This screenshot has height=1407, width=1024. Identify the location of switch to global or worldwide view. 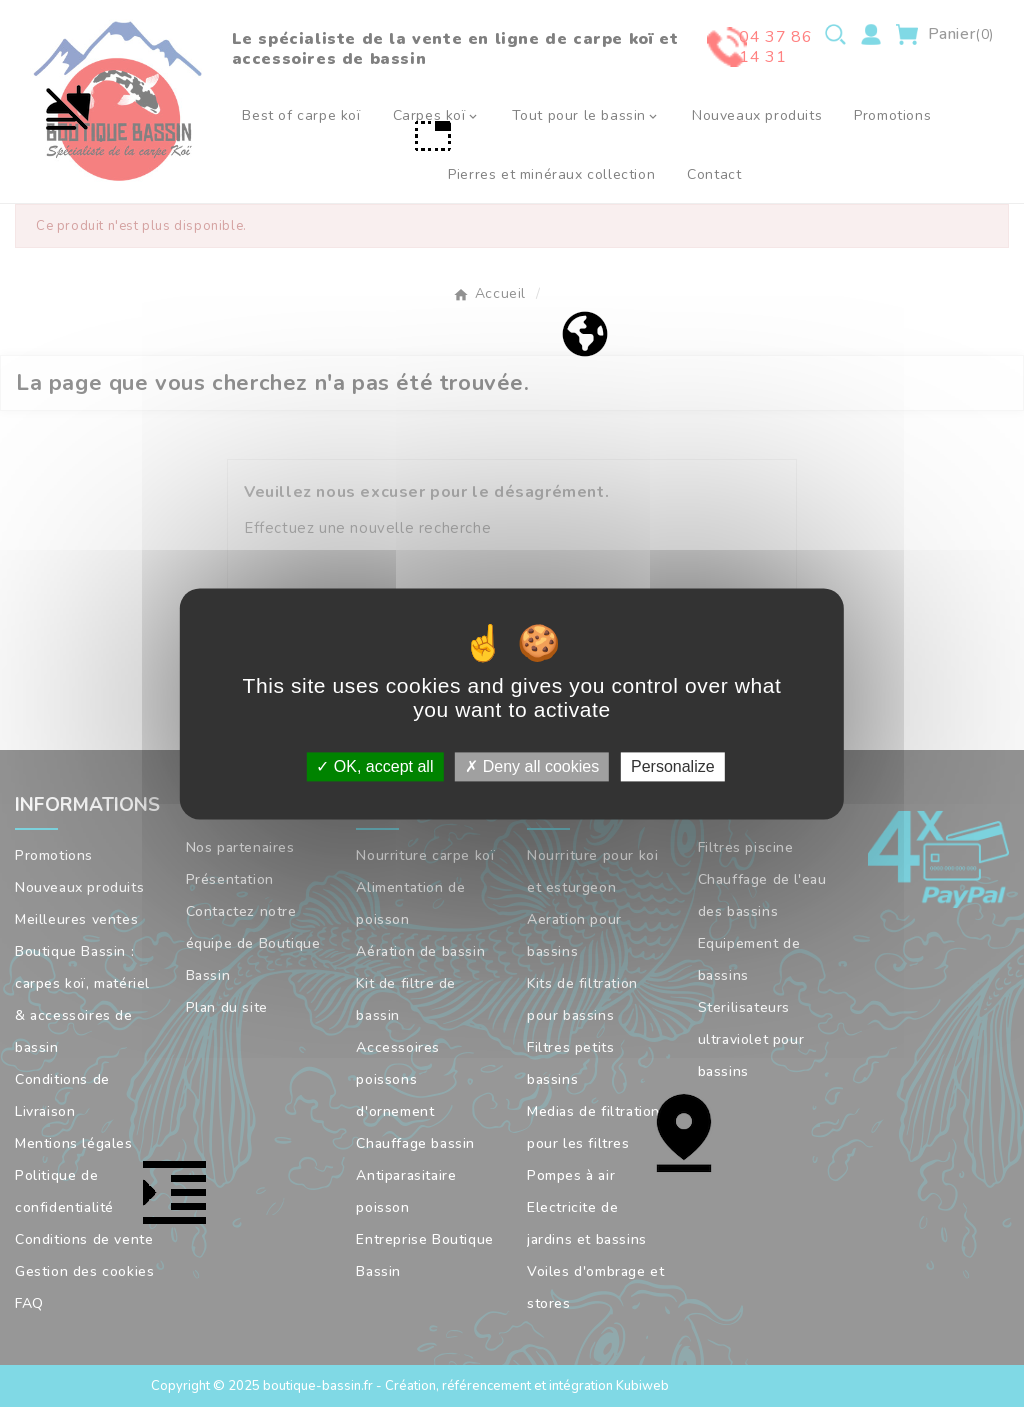
(585, 334).